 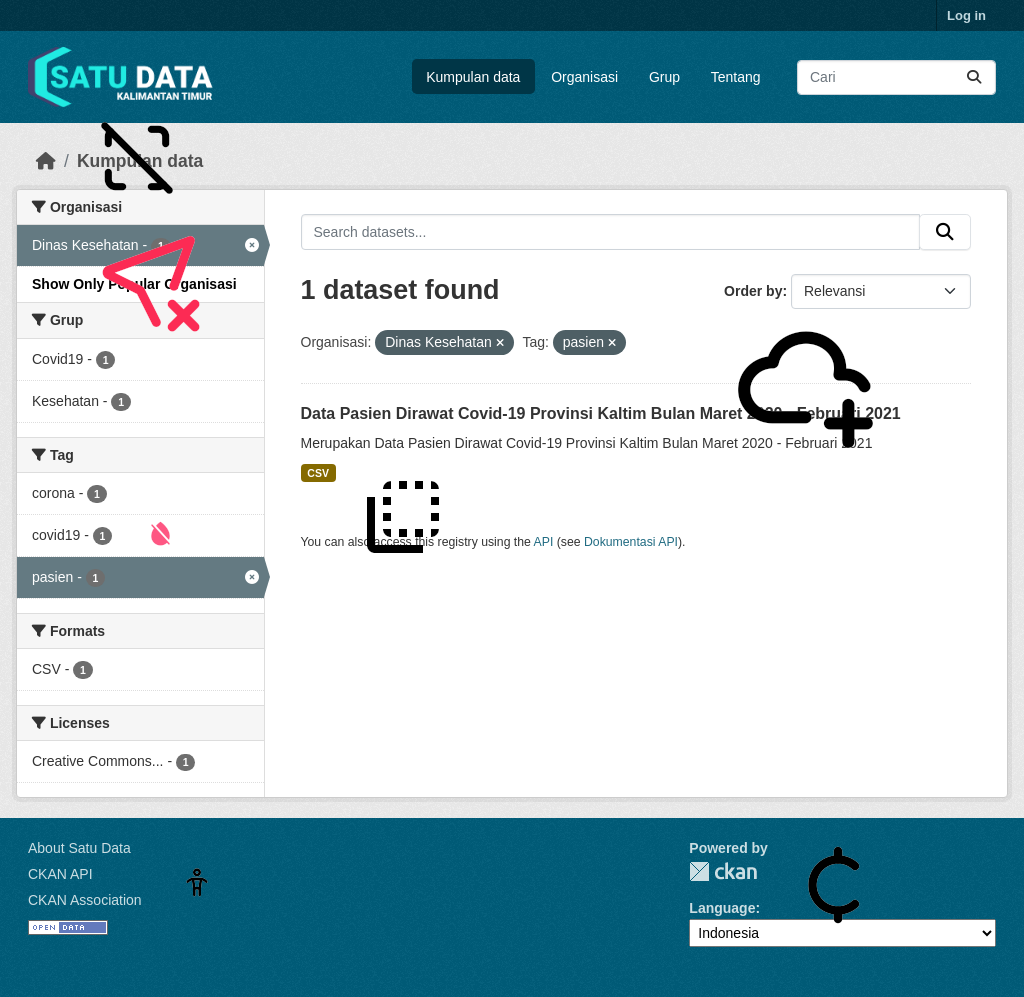 What do you see at coordinates (197, 883) in the screenshot?
I see `view male user profile` at bounding box center [197, 883].